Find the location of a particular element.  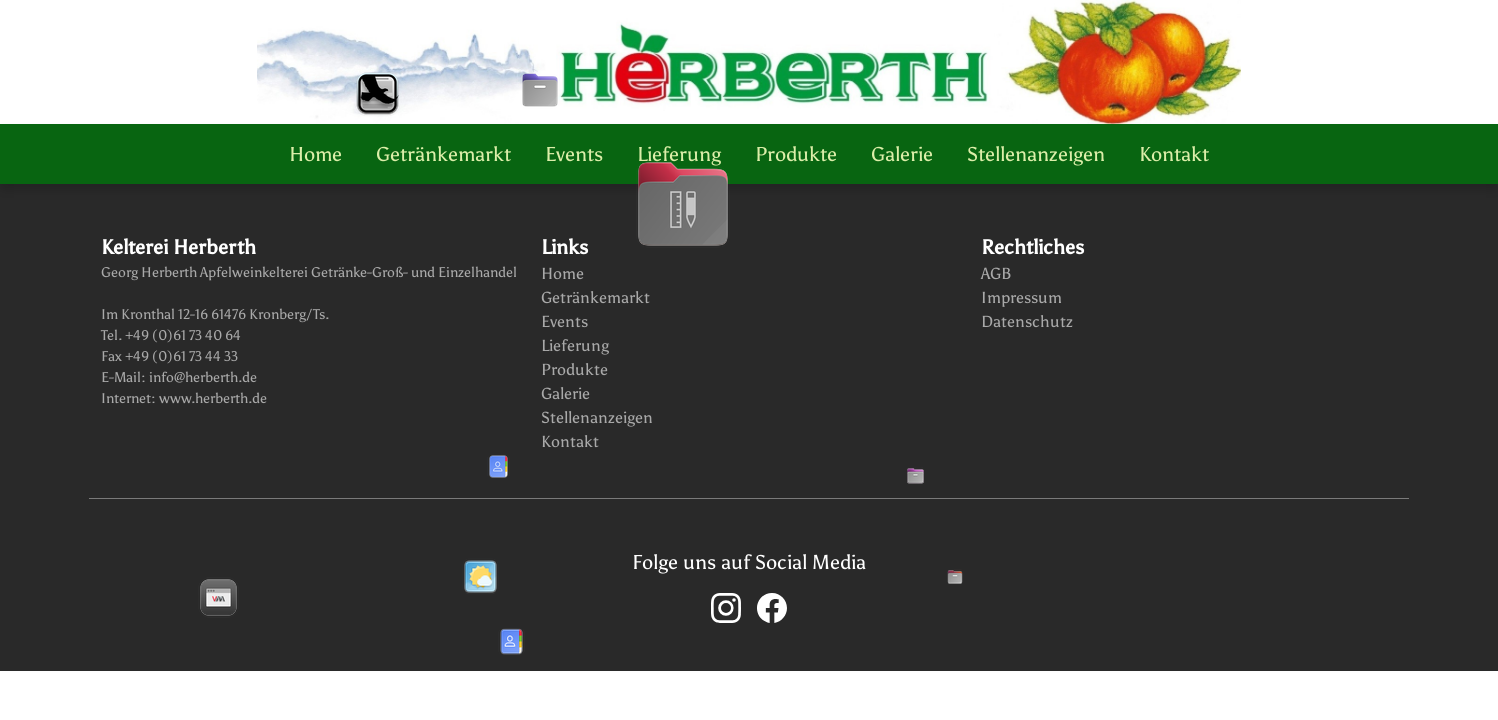

open the file manager is located at coordinates (915, 475).